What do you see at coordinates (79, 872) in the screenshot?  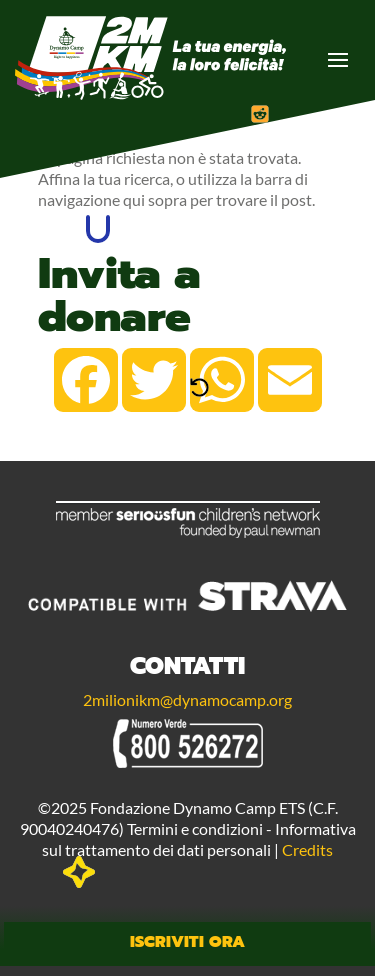 I see `codemagic CI/CD platform logo` at bounding box center [79, 872].